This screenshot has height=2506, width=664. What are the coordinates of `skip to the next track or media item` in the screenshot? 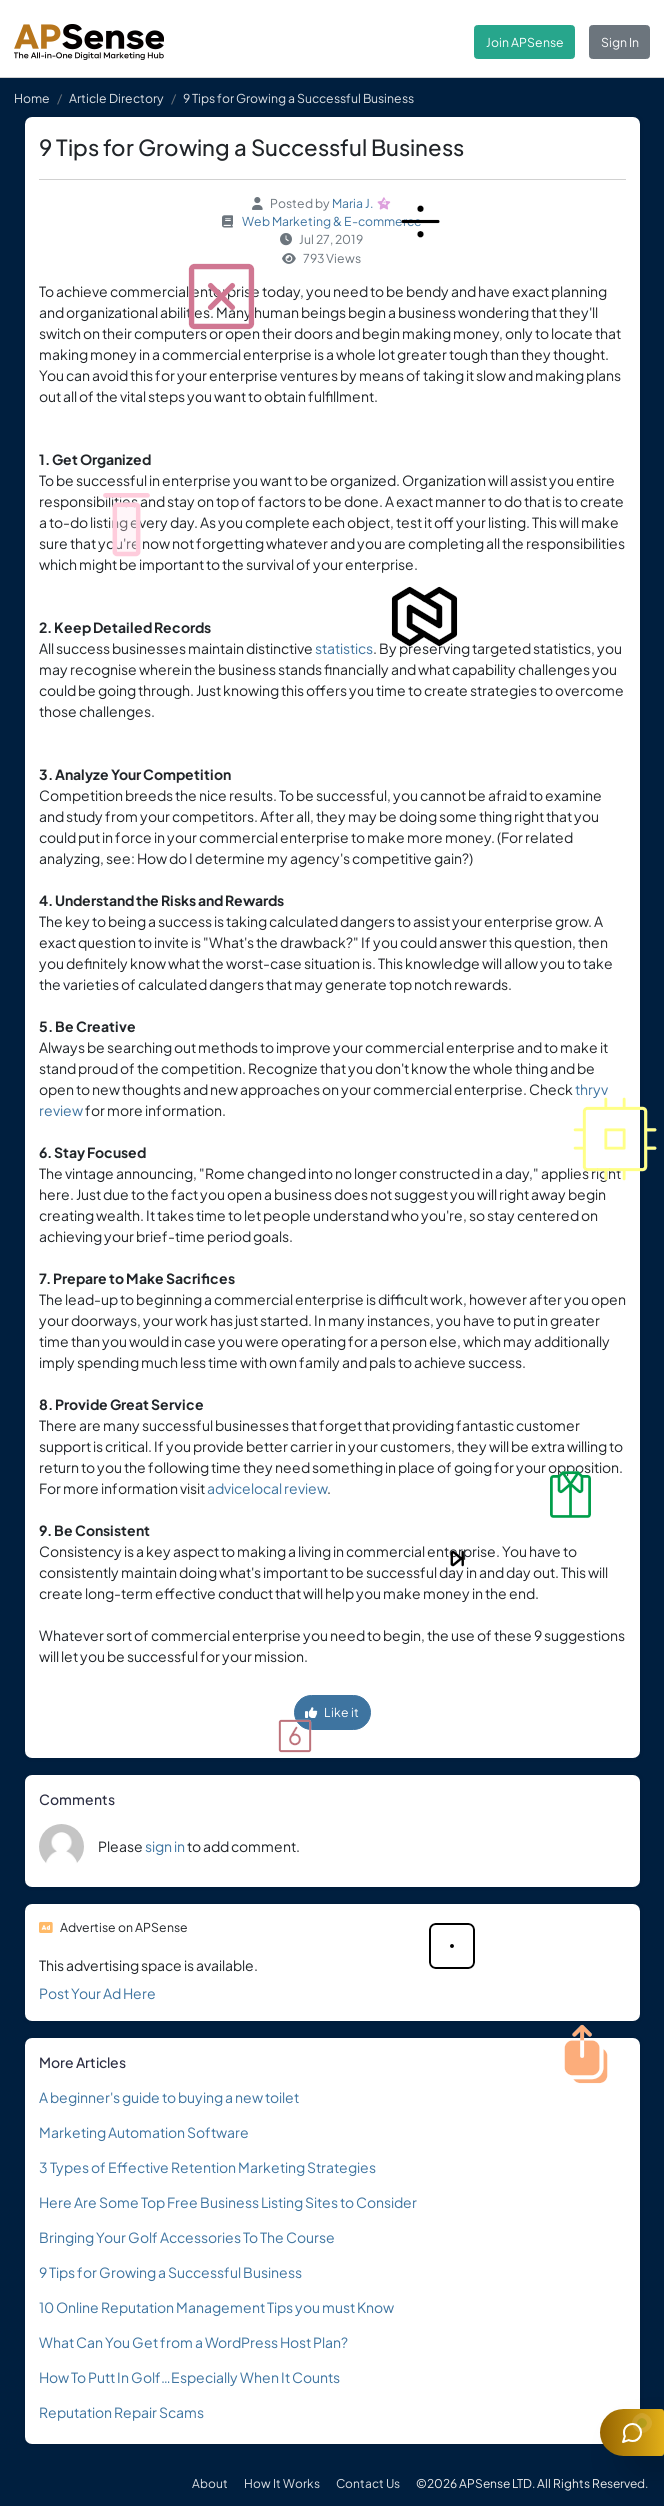 It's located at (457, 1558).